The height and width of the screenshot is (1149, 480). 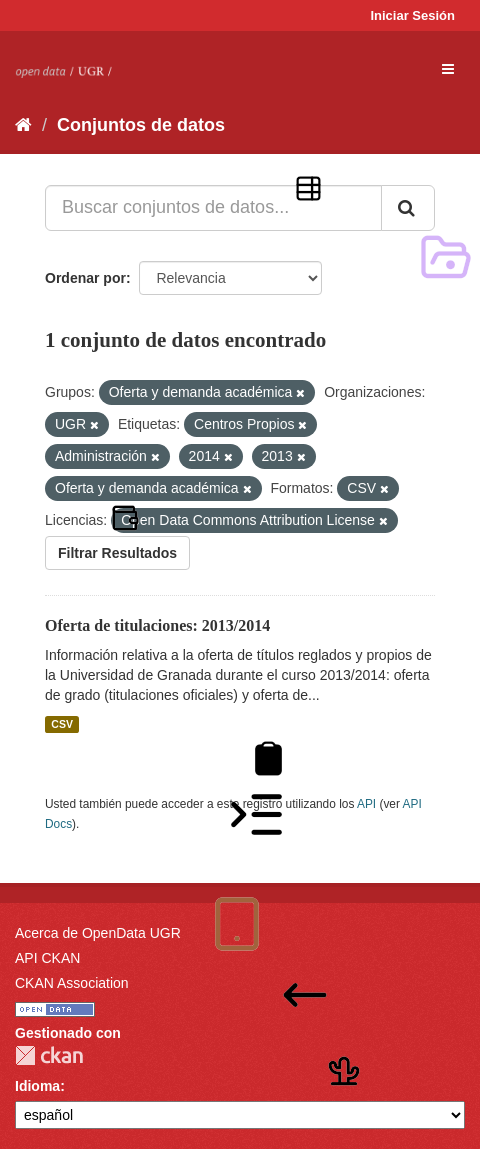 I want to click on go back to the previous page, so click(x=305, y=995).